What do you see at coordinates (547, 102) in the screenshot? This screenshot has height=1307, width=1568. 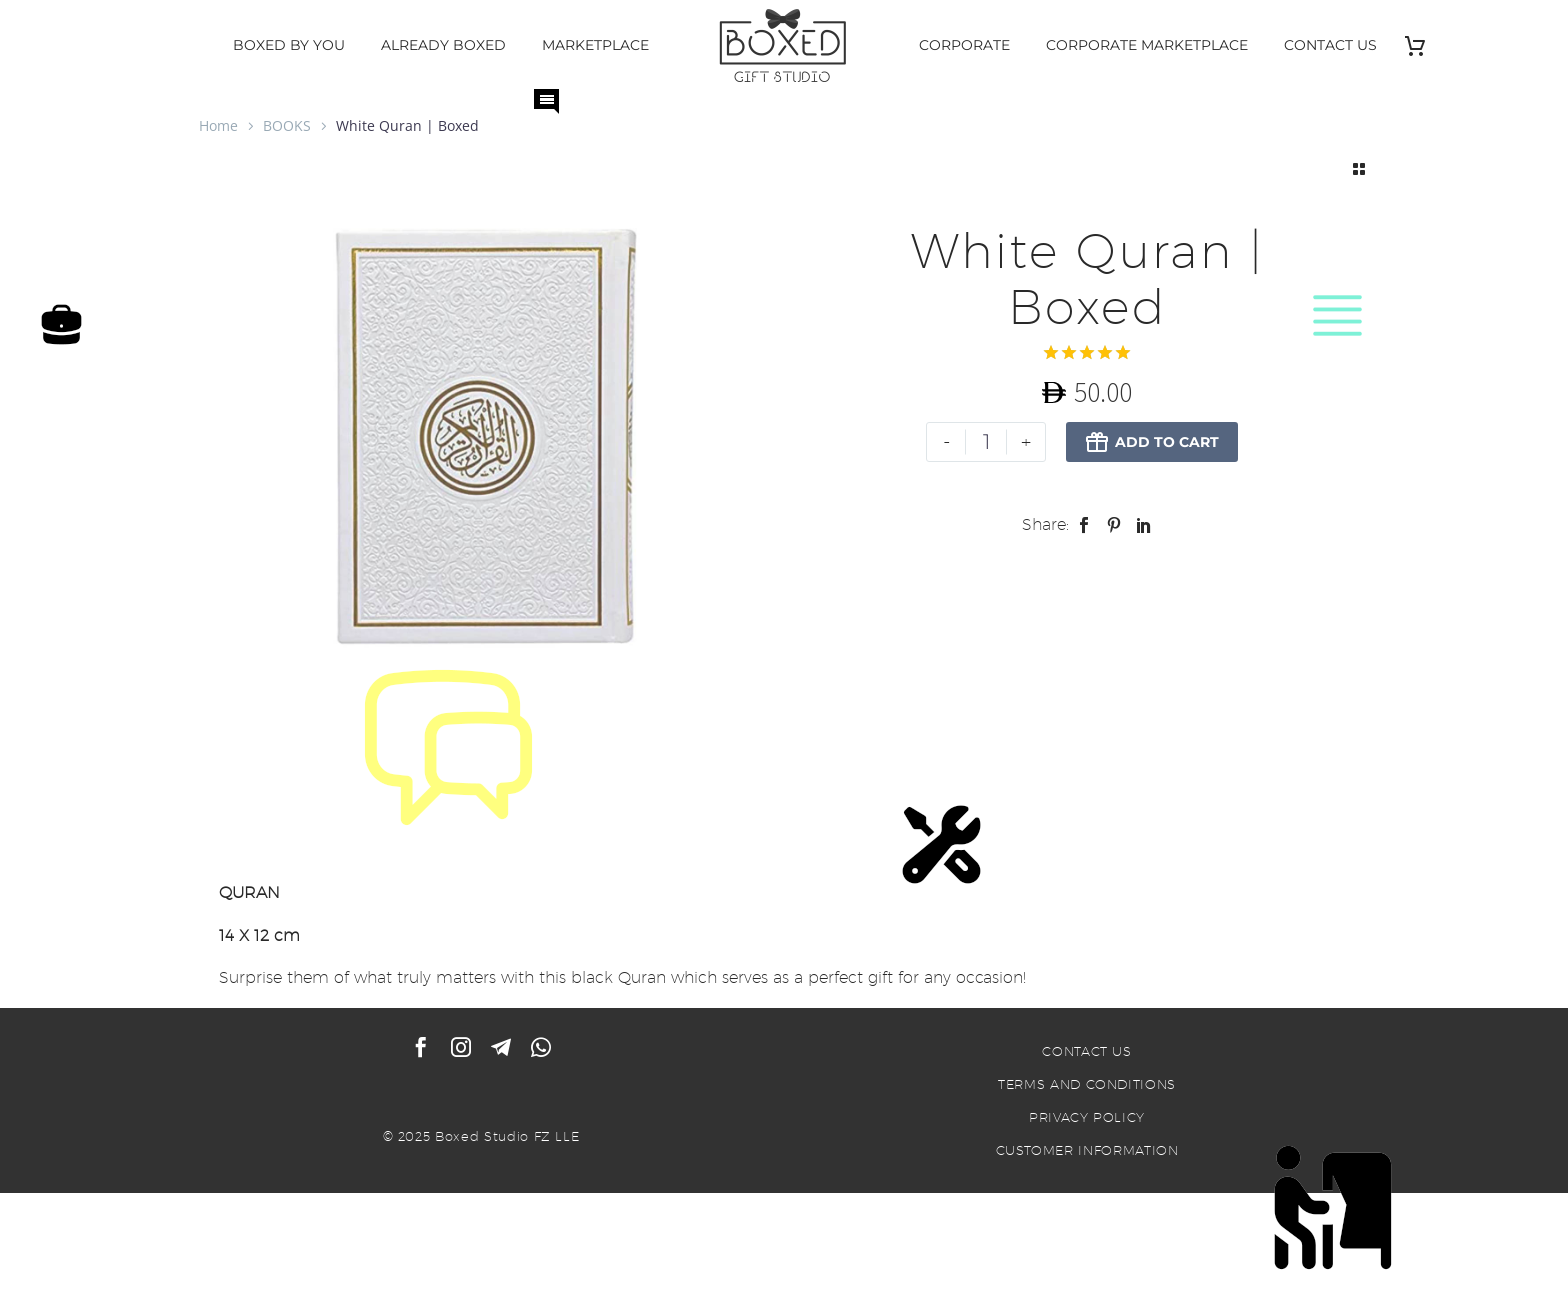 I see `add a comment to the document` at bounding box center [547, 102].